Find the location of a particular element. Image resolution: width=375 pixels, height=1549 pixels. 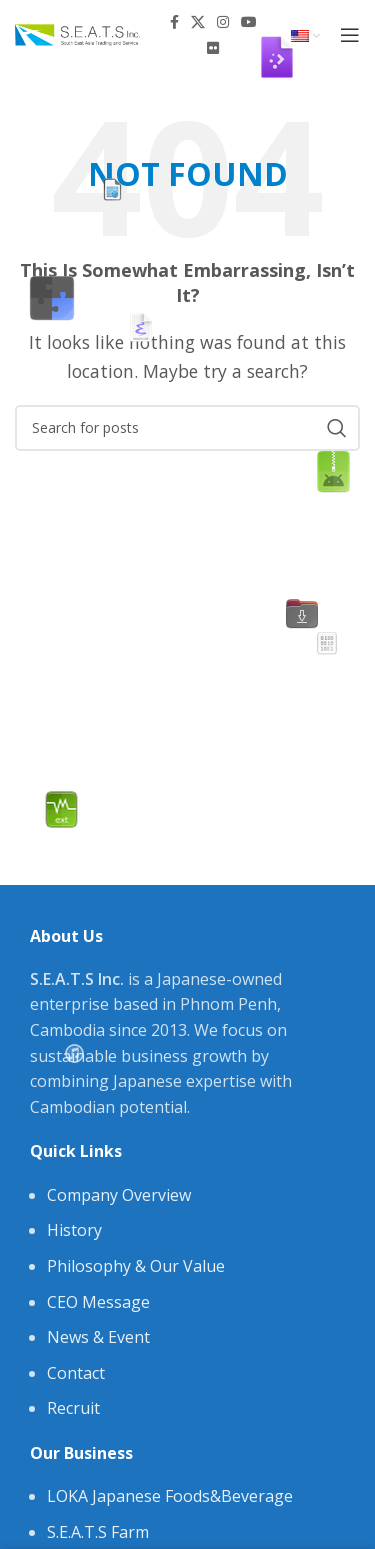

access your music library is located at coordinates (74, 1053).